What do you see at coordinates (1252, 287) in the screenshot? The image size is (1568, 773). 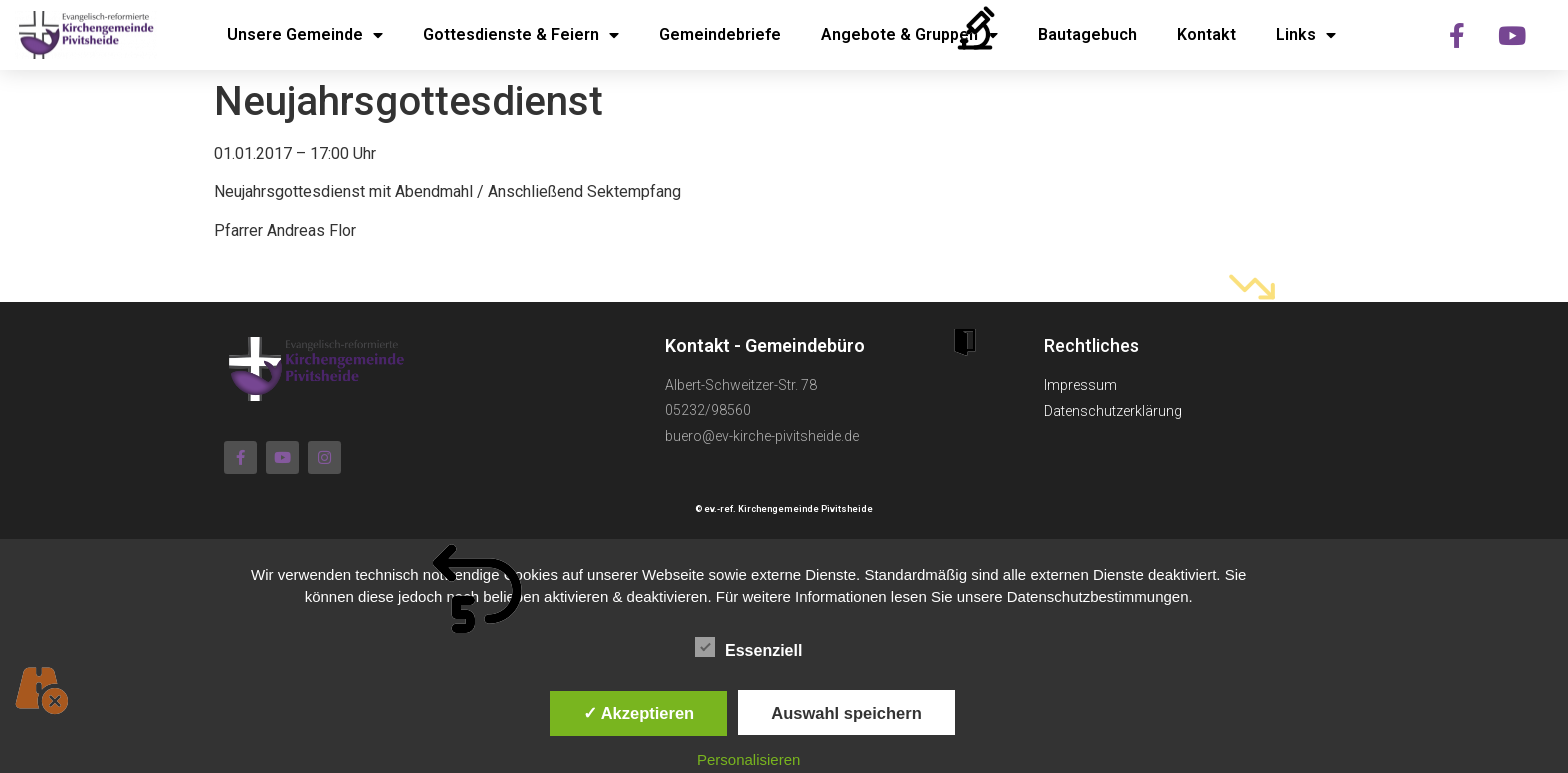 I see `indicates a declining trend or decrease in value` at bounding box center [1252, 287].